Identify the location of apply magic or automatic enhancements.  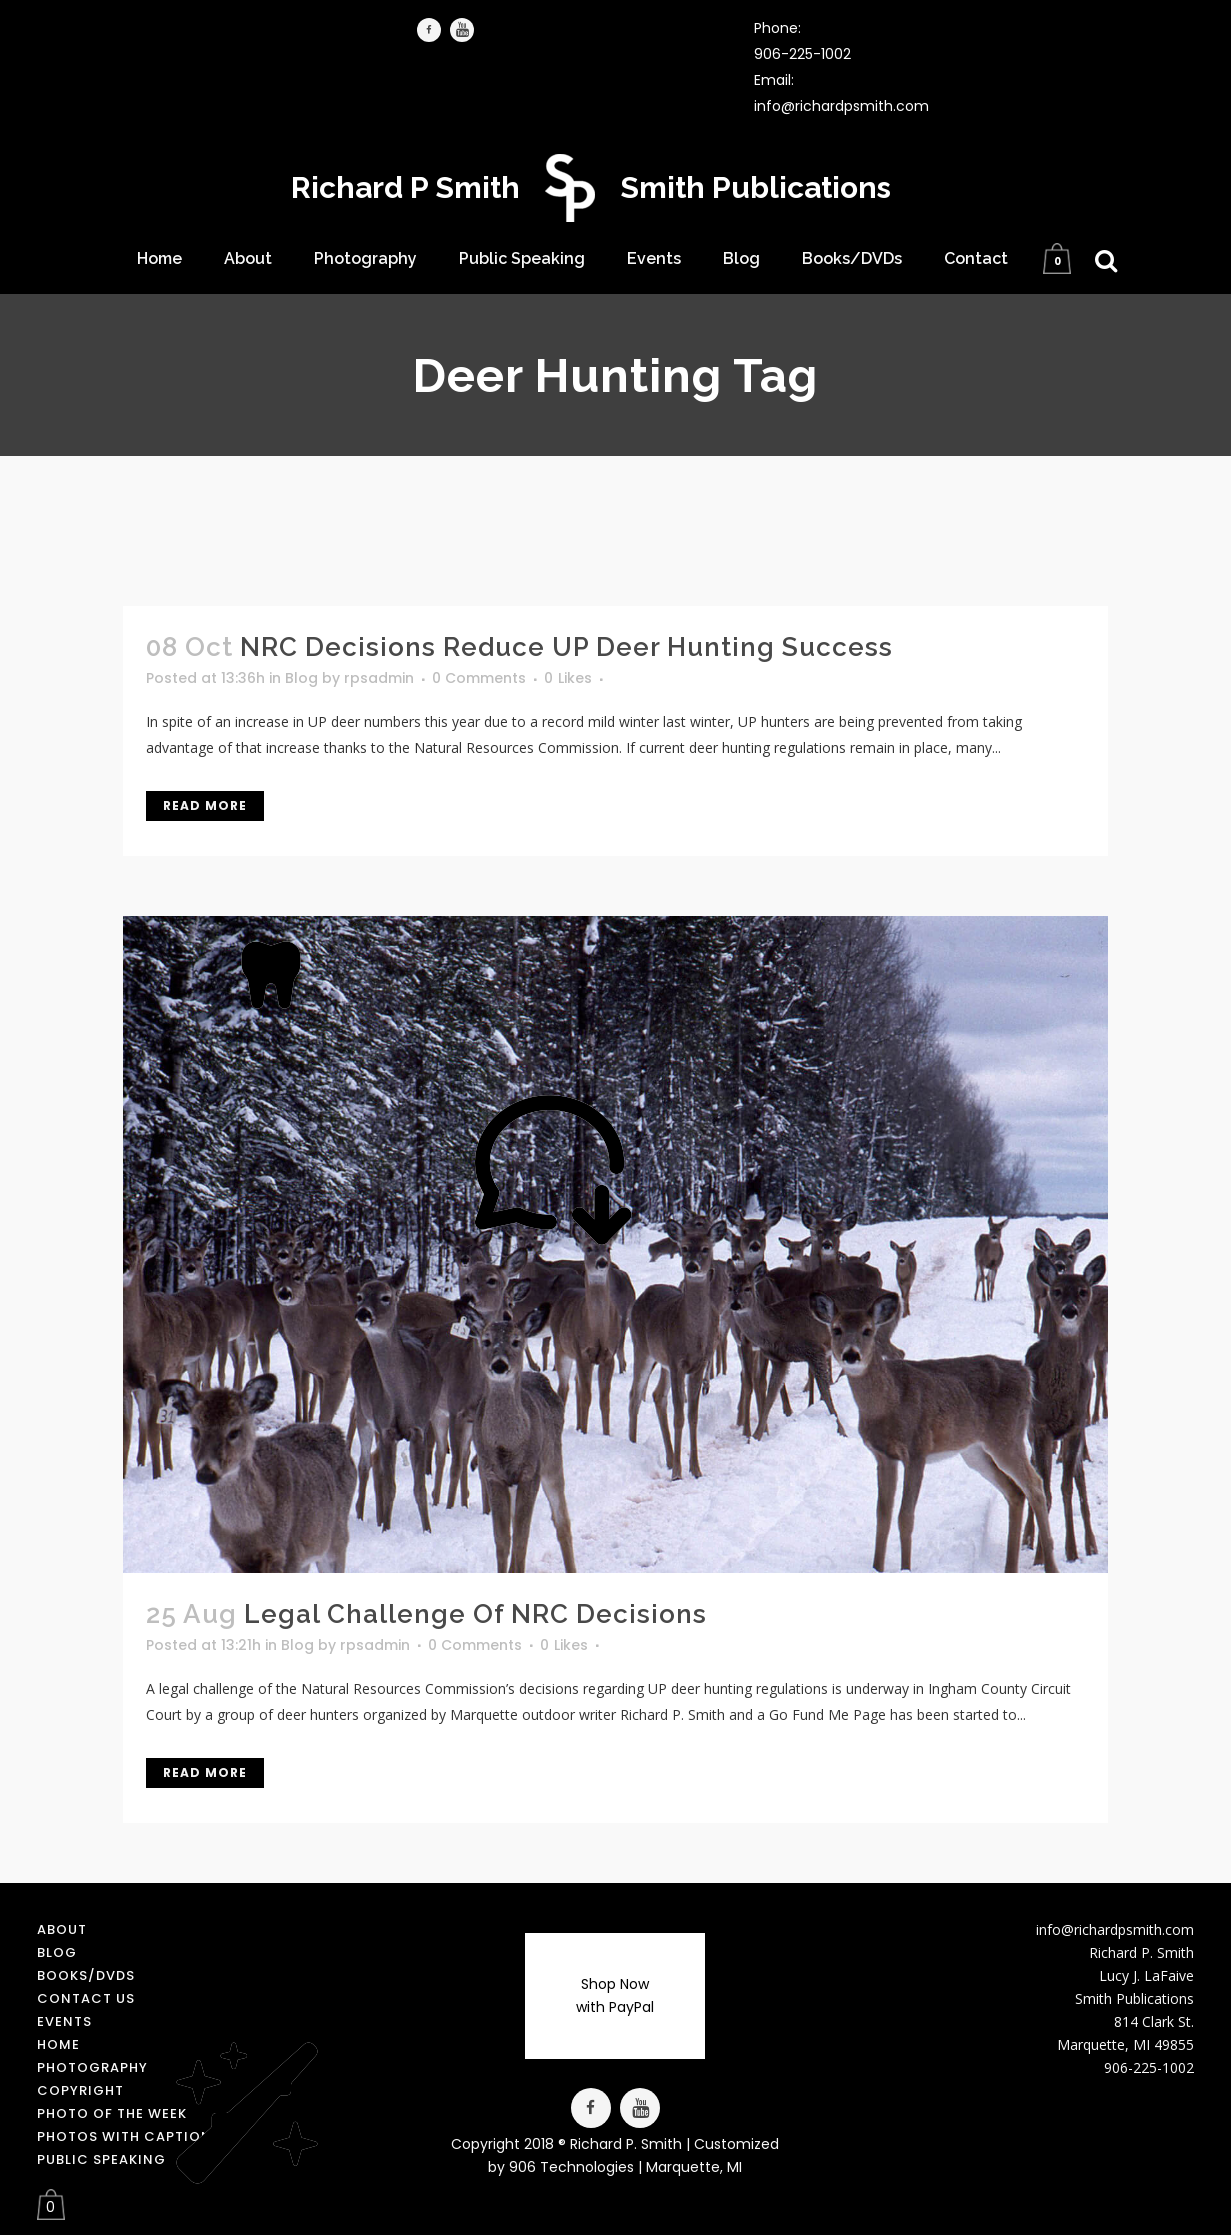
(247, 2113).